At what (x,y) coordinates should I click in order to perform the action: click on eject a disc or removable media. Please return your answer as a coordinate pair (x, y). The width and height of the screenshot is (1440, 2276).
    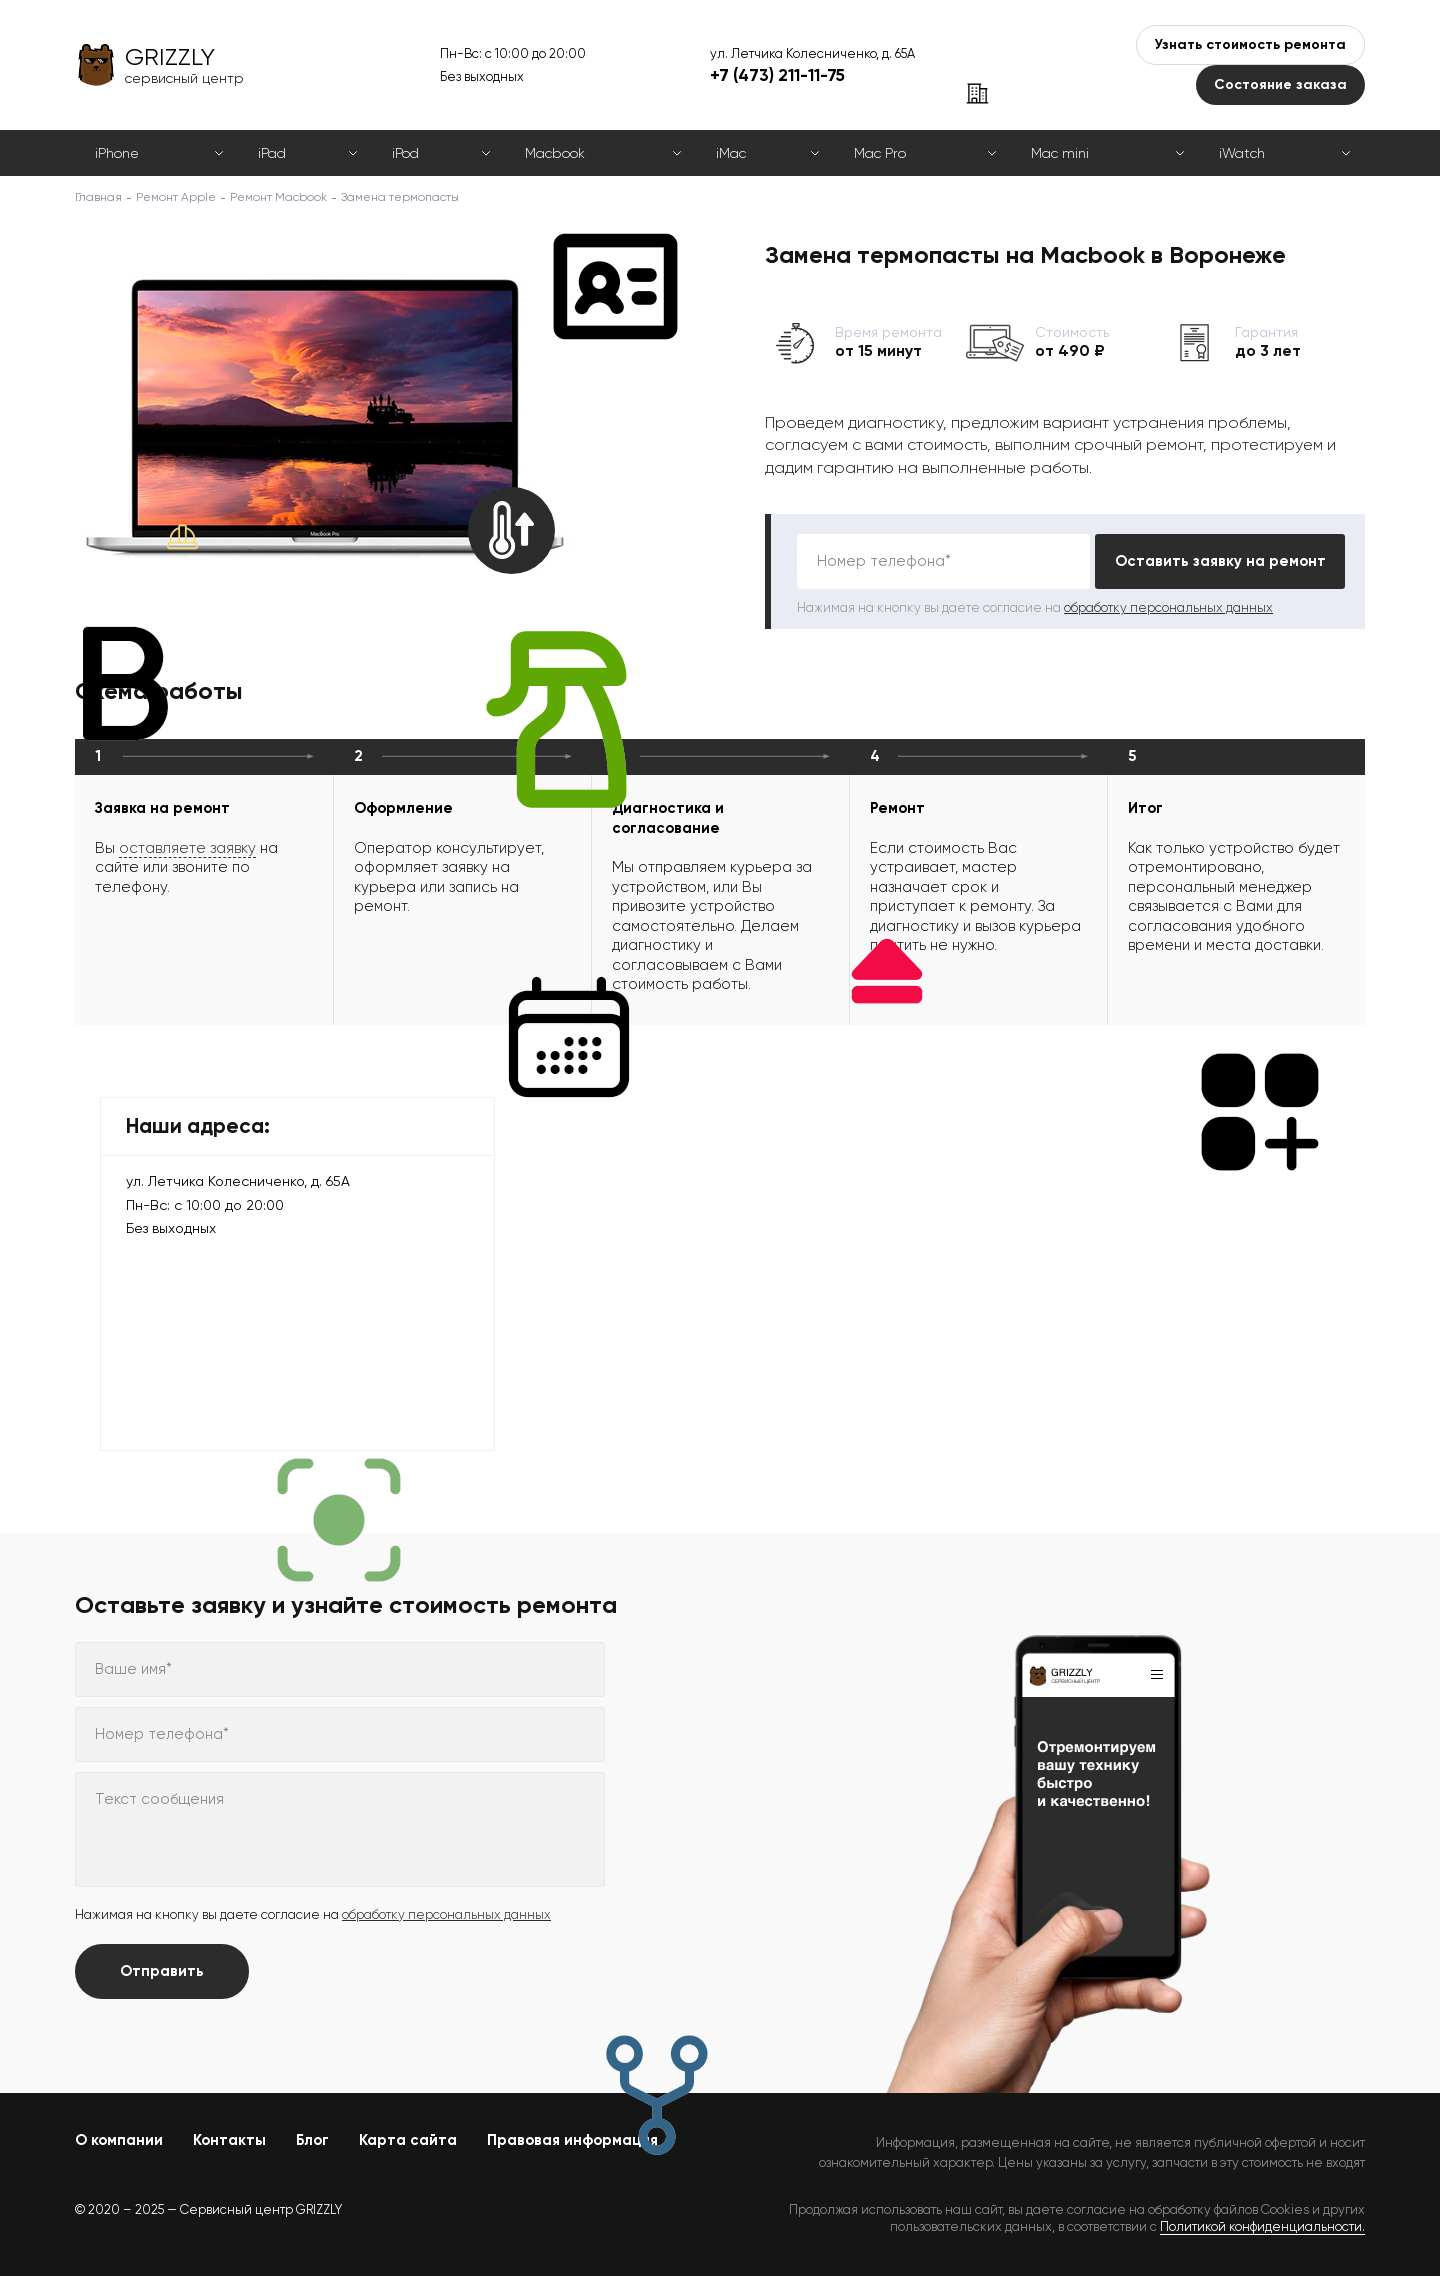
    Looking at the image, I should click on (887, 977).